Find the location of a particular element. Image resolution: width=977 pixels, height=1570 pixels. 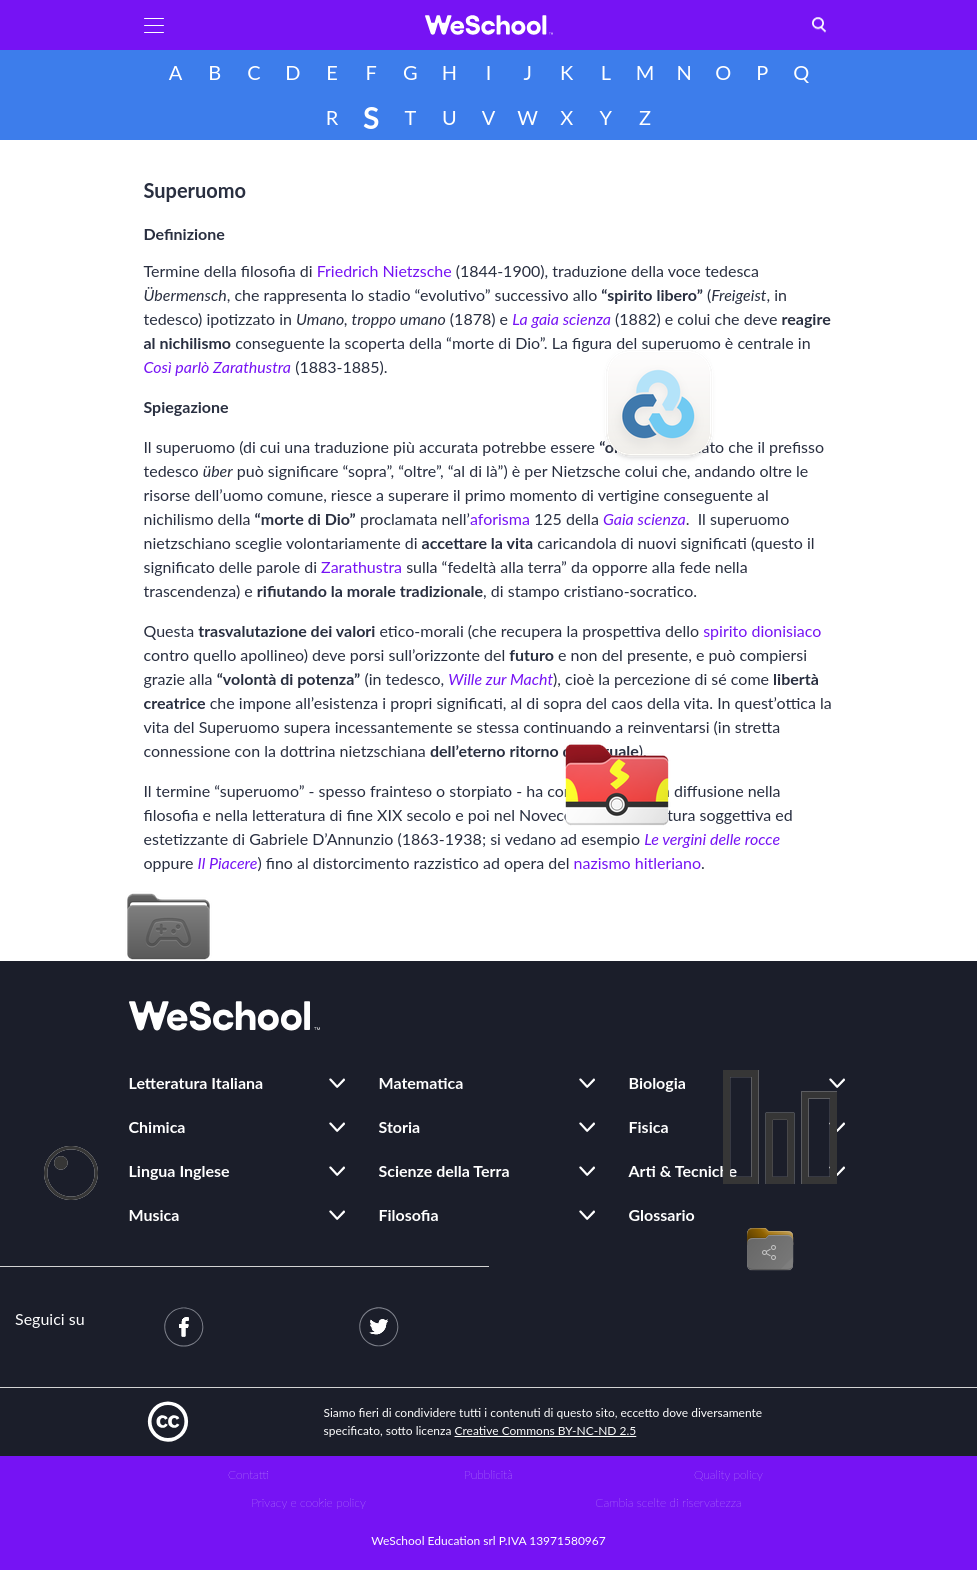

open clockworks or timer application is located at coordinates (71, 1173).